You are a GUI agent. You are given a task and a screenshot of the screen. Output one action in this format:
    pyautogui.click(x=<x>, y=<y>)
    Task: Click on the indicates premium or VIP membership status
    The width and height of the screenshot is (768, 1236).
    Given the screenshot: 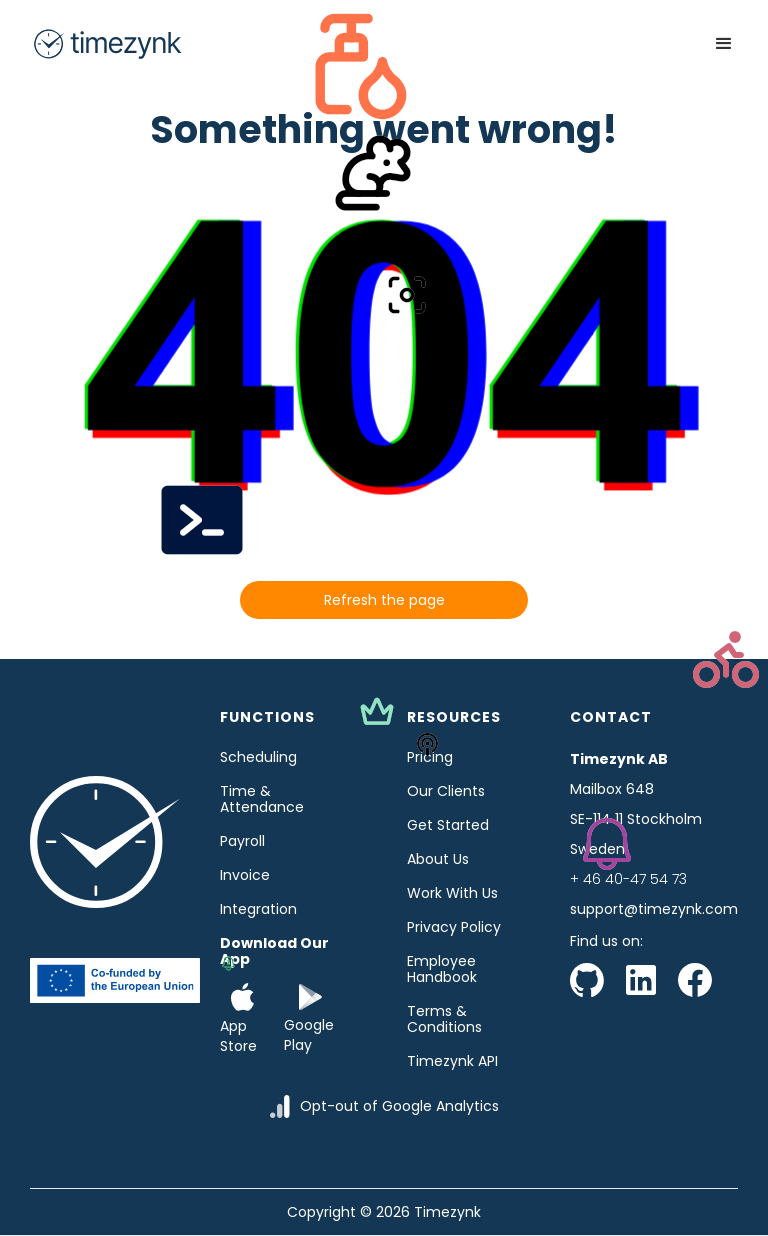 What is the action you would take?
    pyautogui.click(x=377, y=713)
    